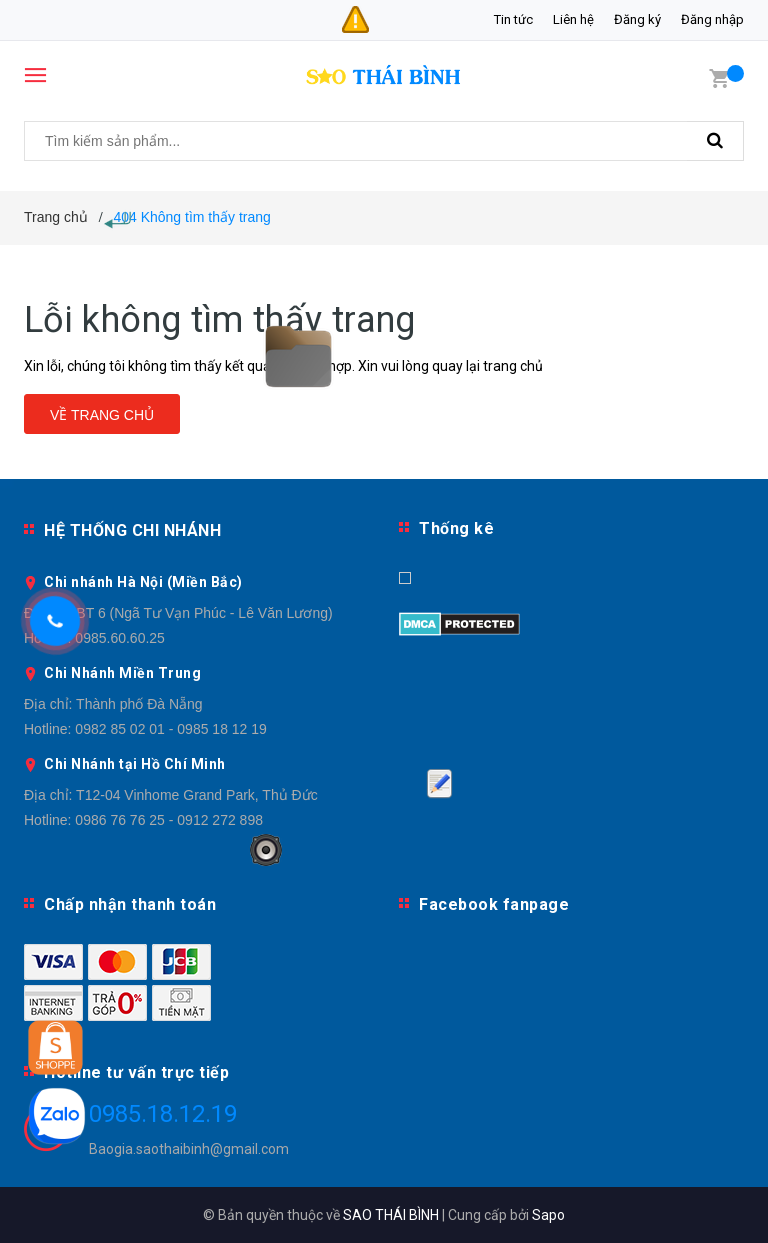 Image resolution: width=768 pixels, height=1243 pixels. I want to click on adjust speaker or audio output volume, so click(266, 850).